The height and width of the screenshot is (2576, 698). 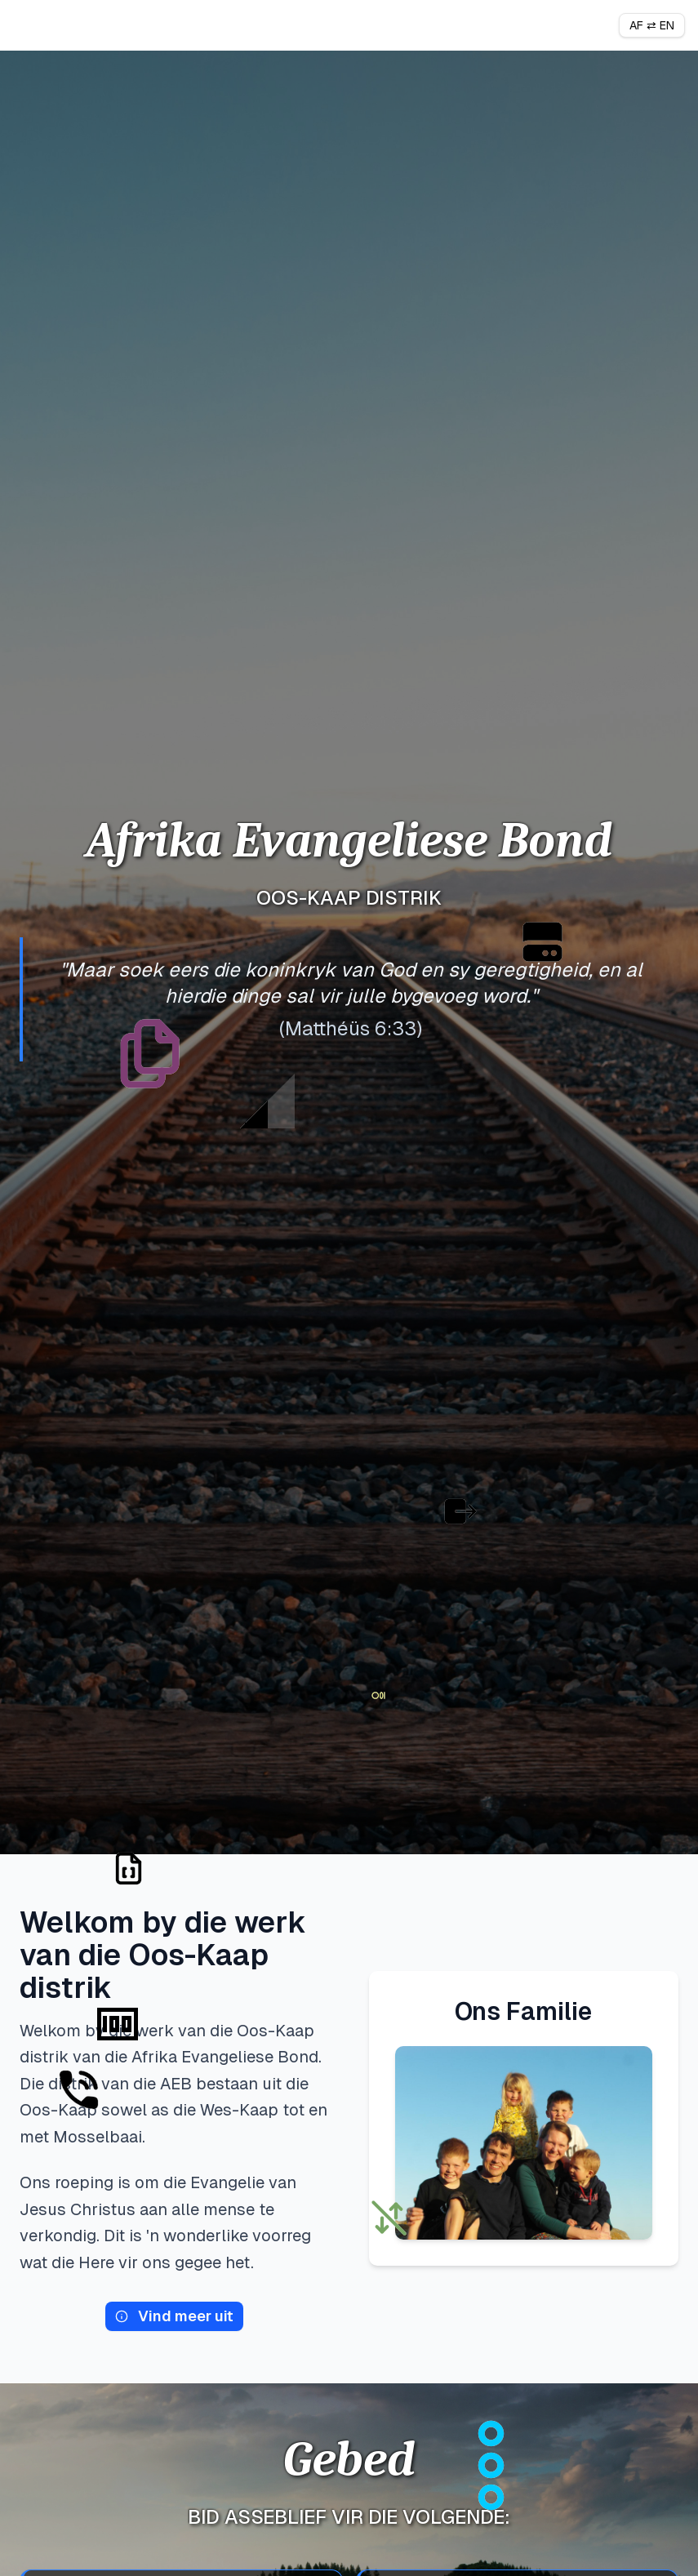 I want to click on mobile data is disabled, so click(x=389, y=2218).